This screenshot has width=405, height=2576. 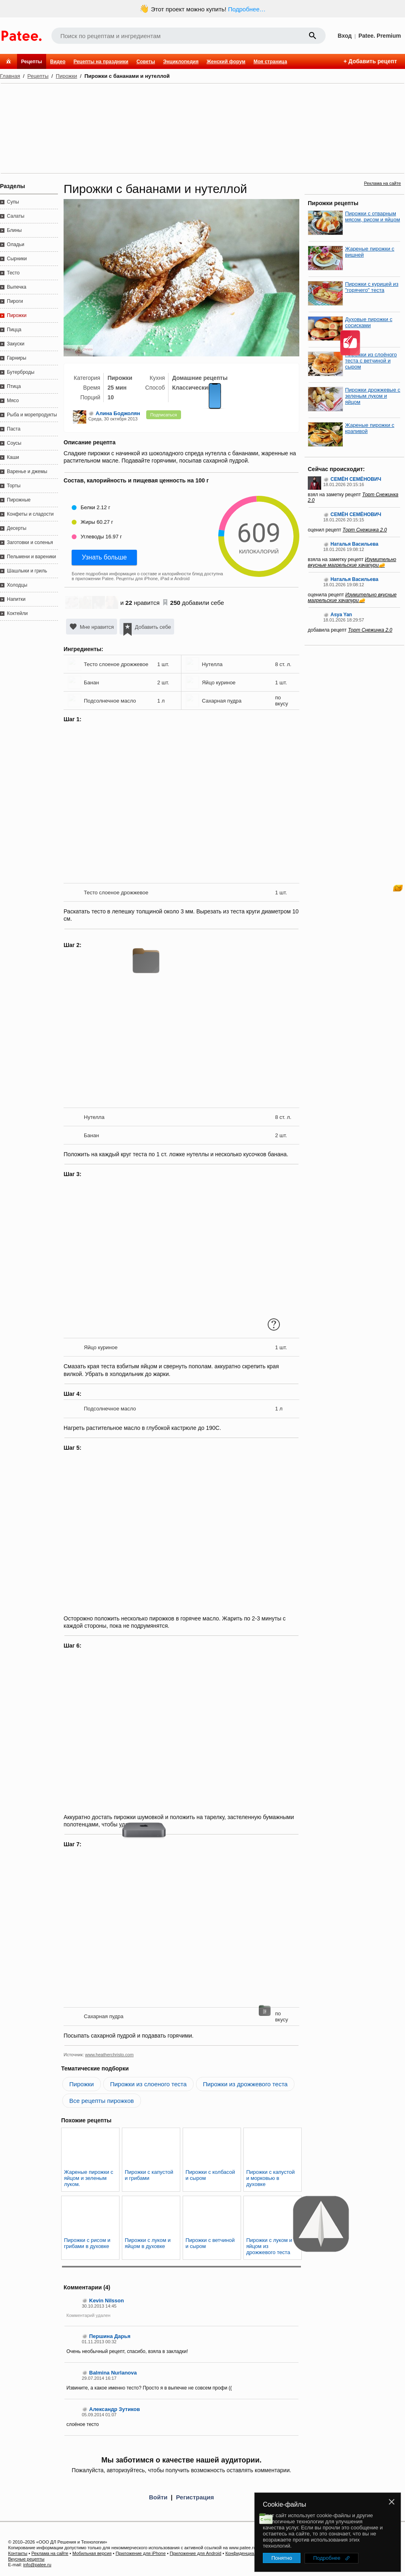 I want to click on send or share content, so click(x=321, y=2224).